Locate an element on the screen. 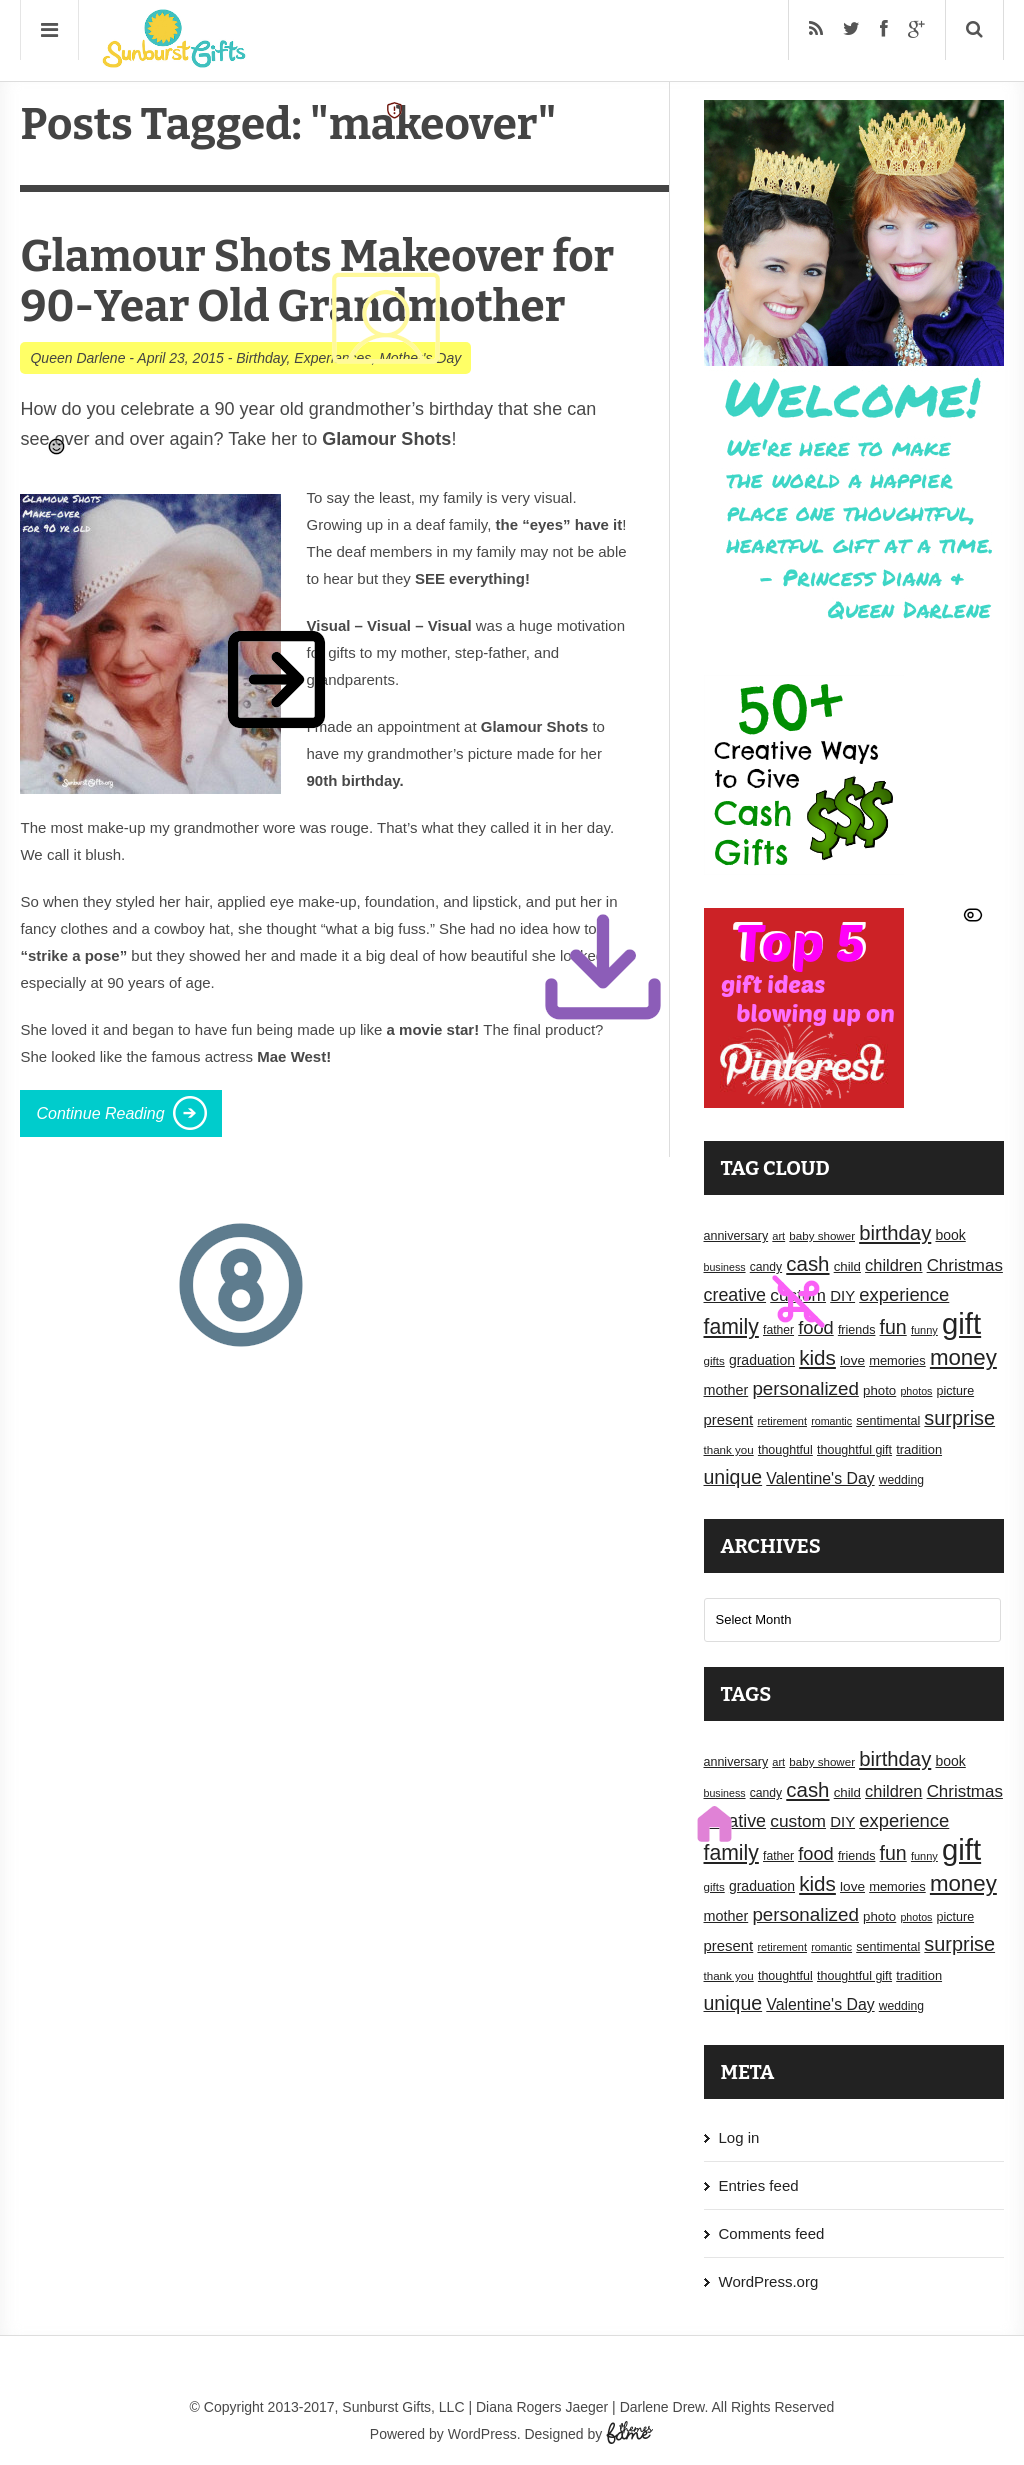  view security or privacy settings is located at coordinates (394, 110).